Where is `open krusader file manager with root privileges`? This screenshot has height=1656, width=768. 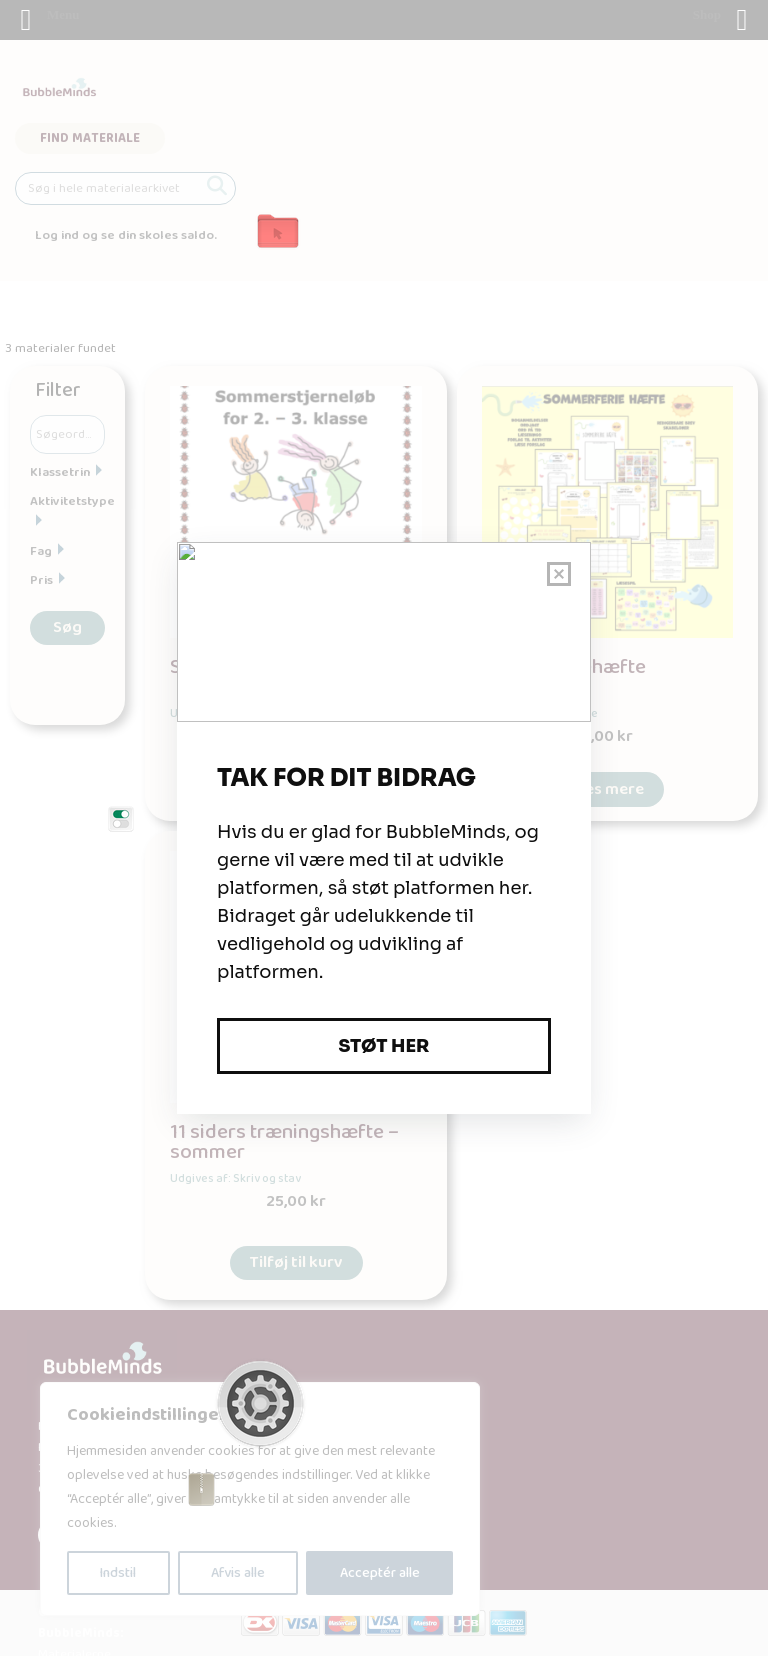 open krusader file manager with root privileges is located at coordinates (278, 231).